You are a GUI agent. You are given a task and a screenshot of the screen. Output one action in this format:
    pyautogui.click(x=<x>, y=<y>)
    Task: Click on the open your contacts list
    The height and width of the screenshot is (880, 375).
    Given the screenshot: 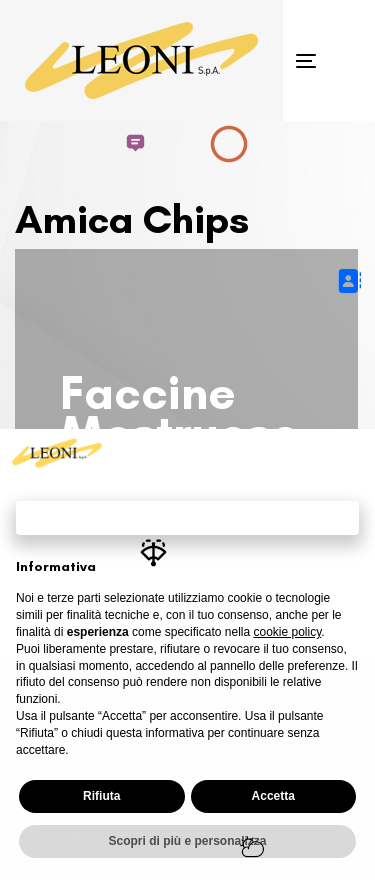 What is the action you would take?
    pyautogui.click(x=349, y=281)
    